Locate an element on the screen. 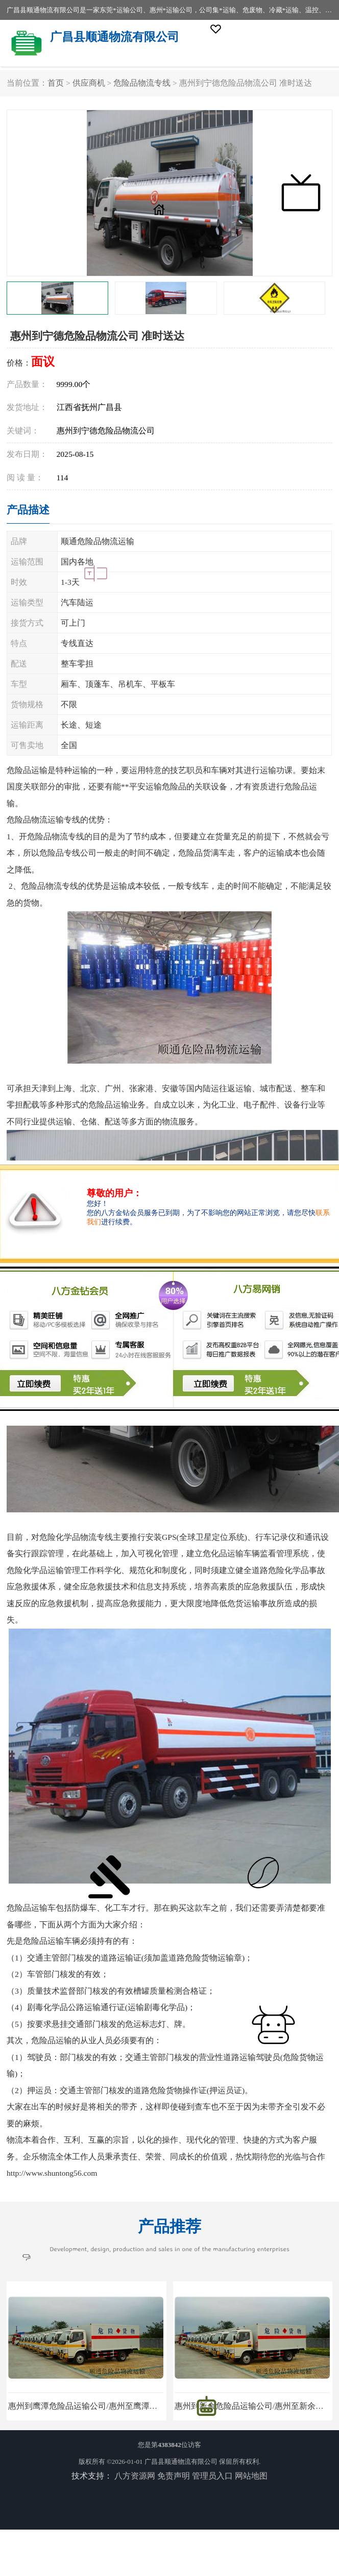 Image resolution: width=339 pixels, height=2576 pixels. add to favorites is located at coordinates (215, 29).